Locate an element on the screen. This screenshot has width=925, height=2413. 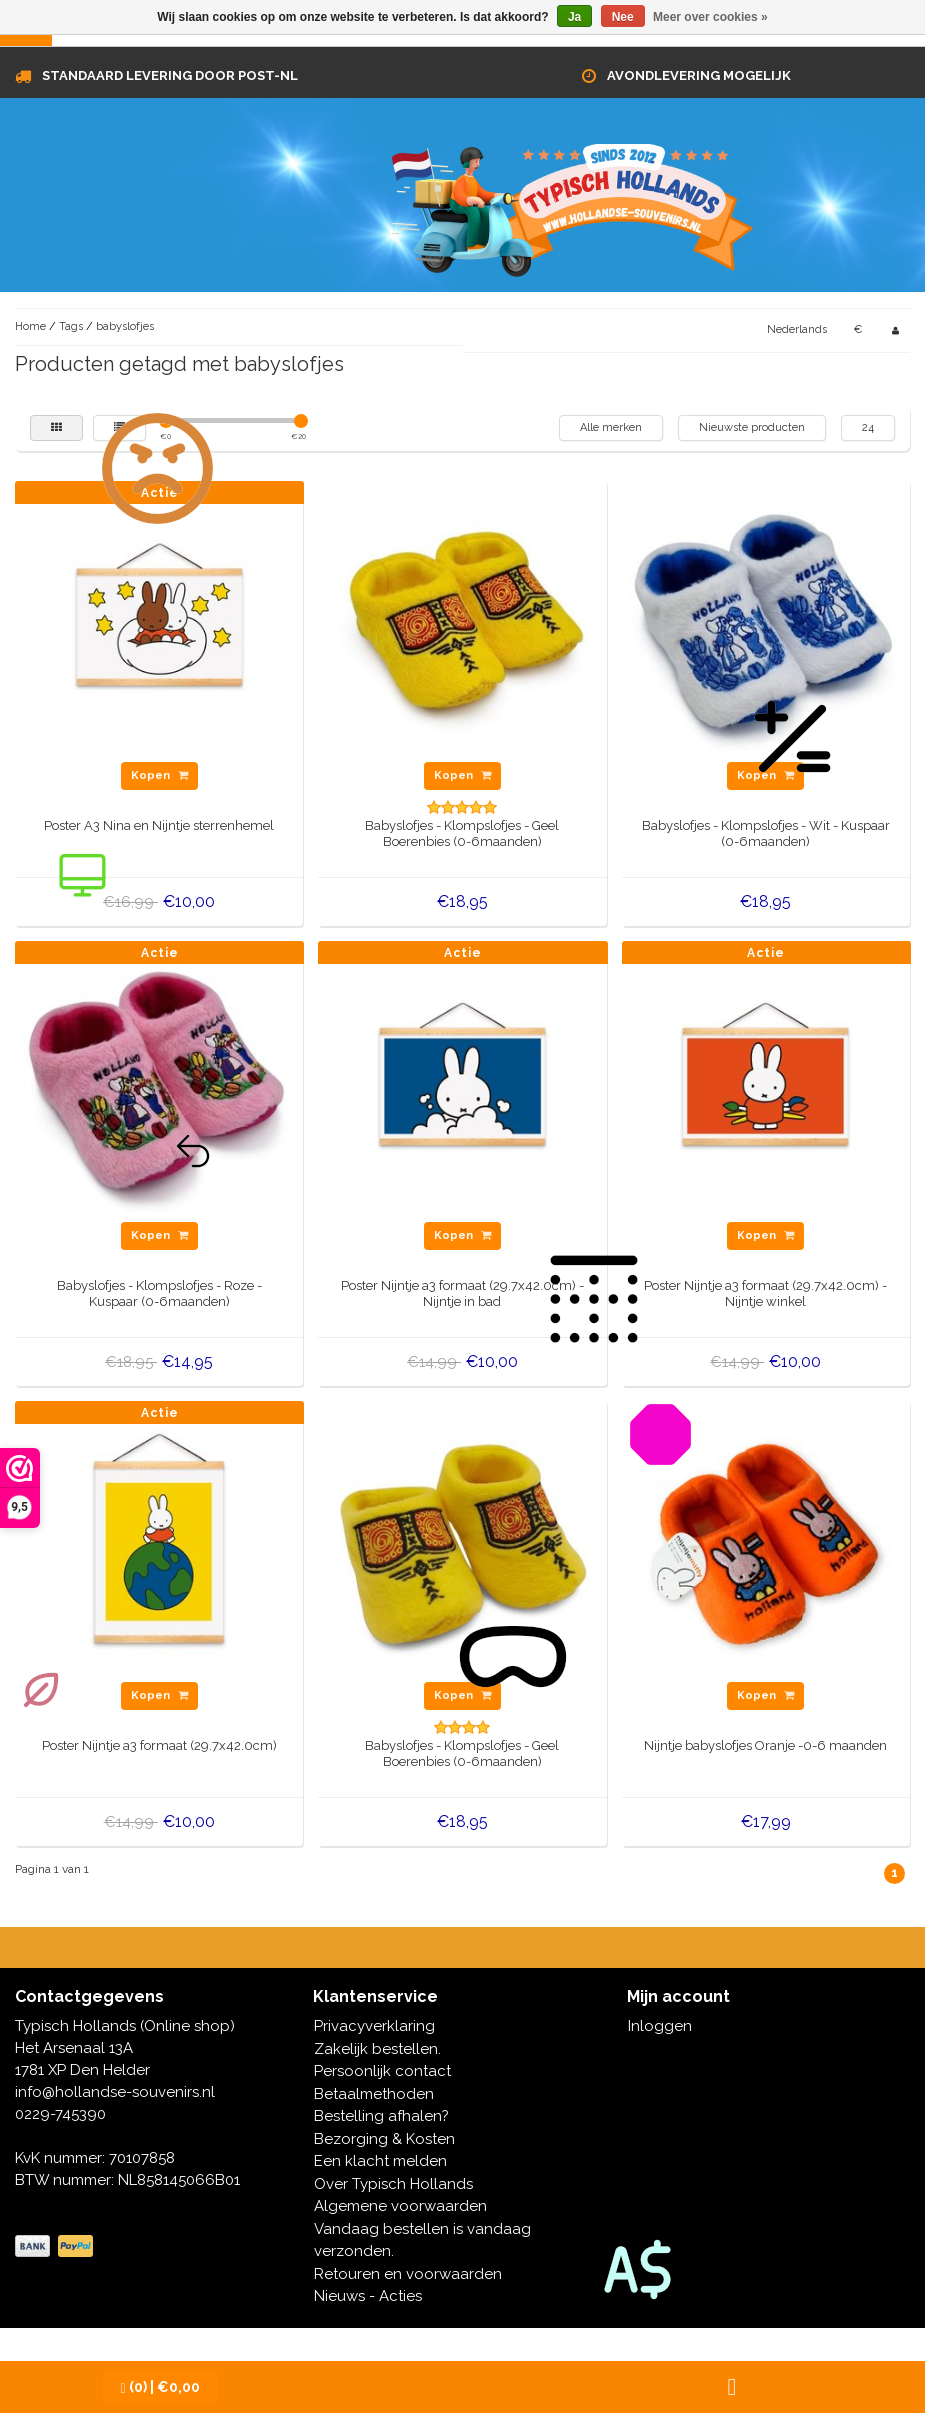
indicates eco-friendly or sustainable option is located at coordinates (41, 1690).